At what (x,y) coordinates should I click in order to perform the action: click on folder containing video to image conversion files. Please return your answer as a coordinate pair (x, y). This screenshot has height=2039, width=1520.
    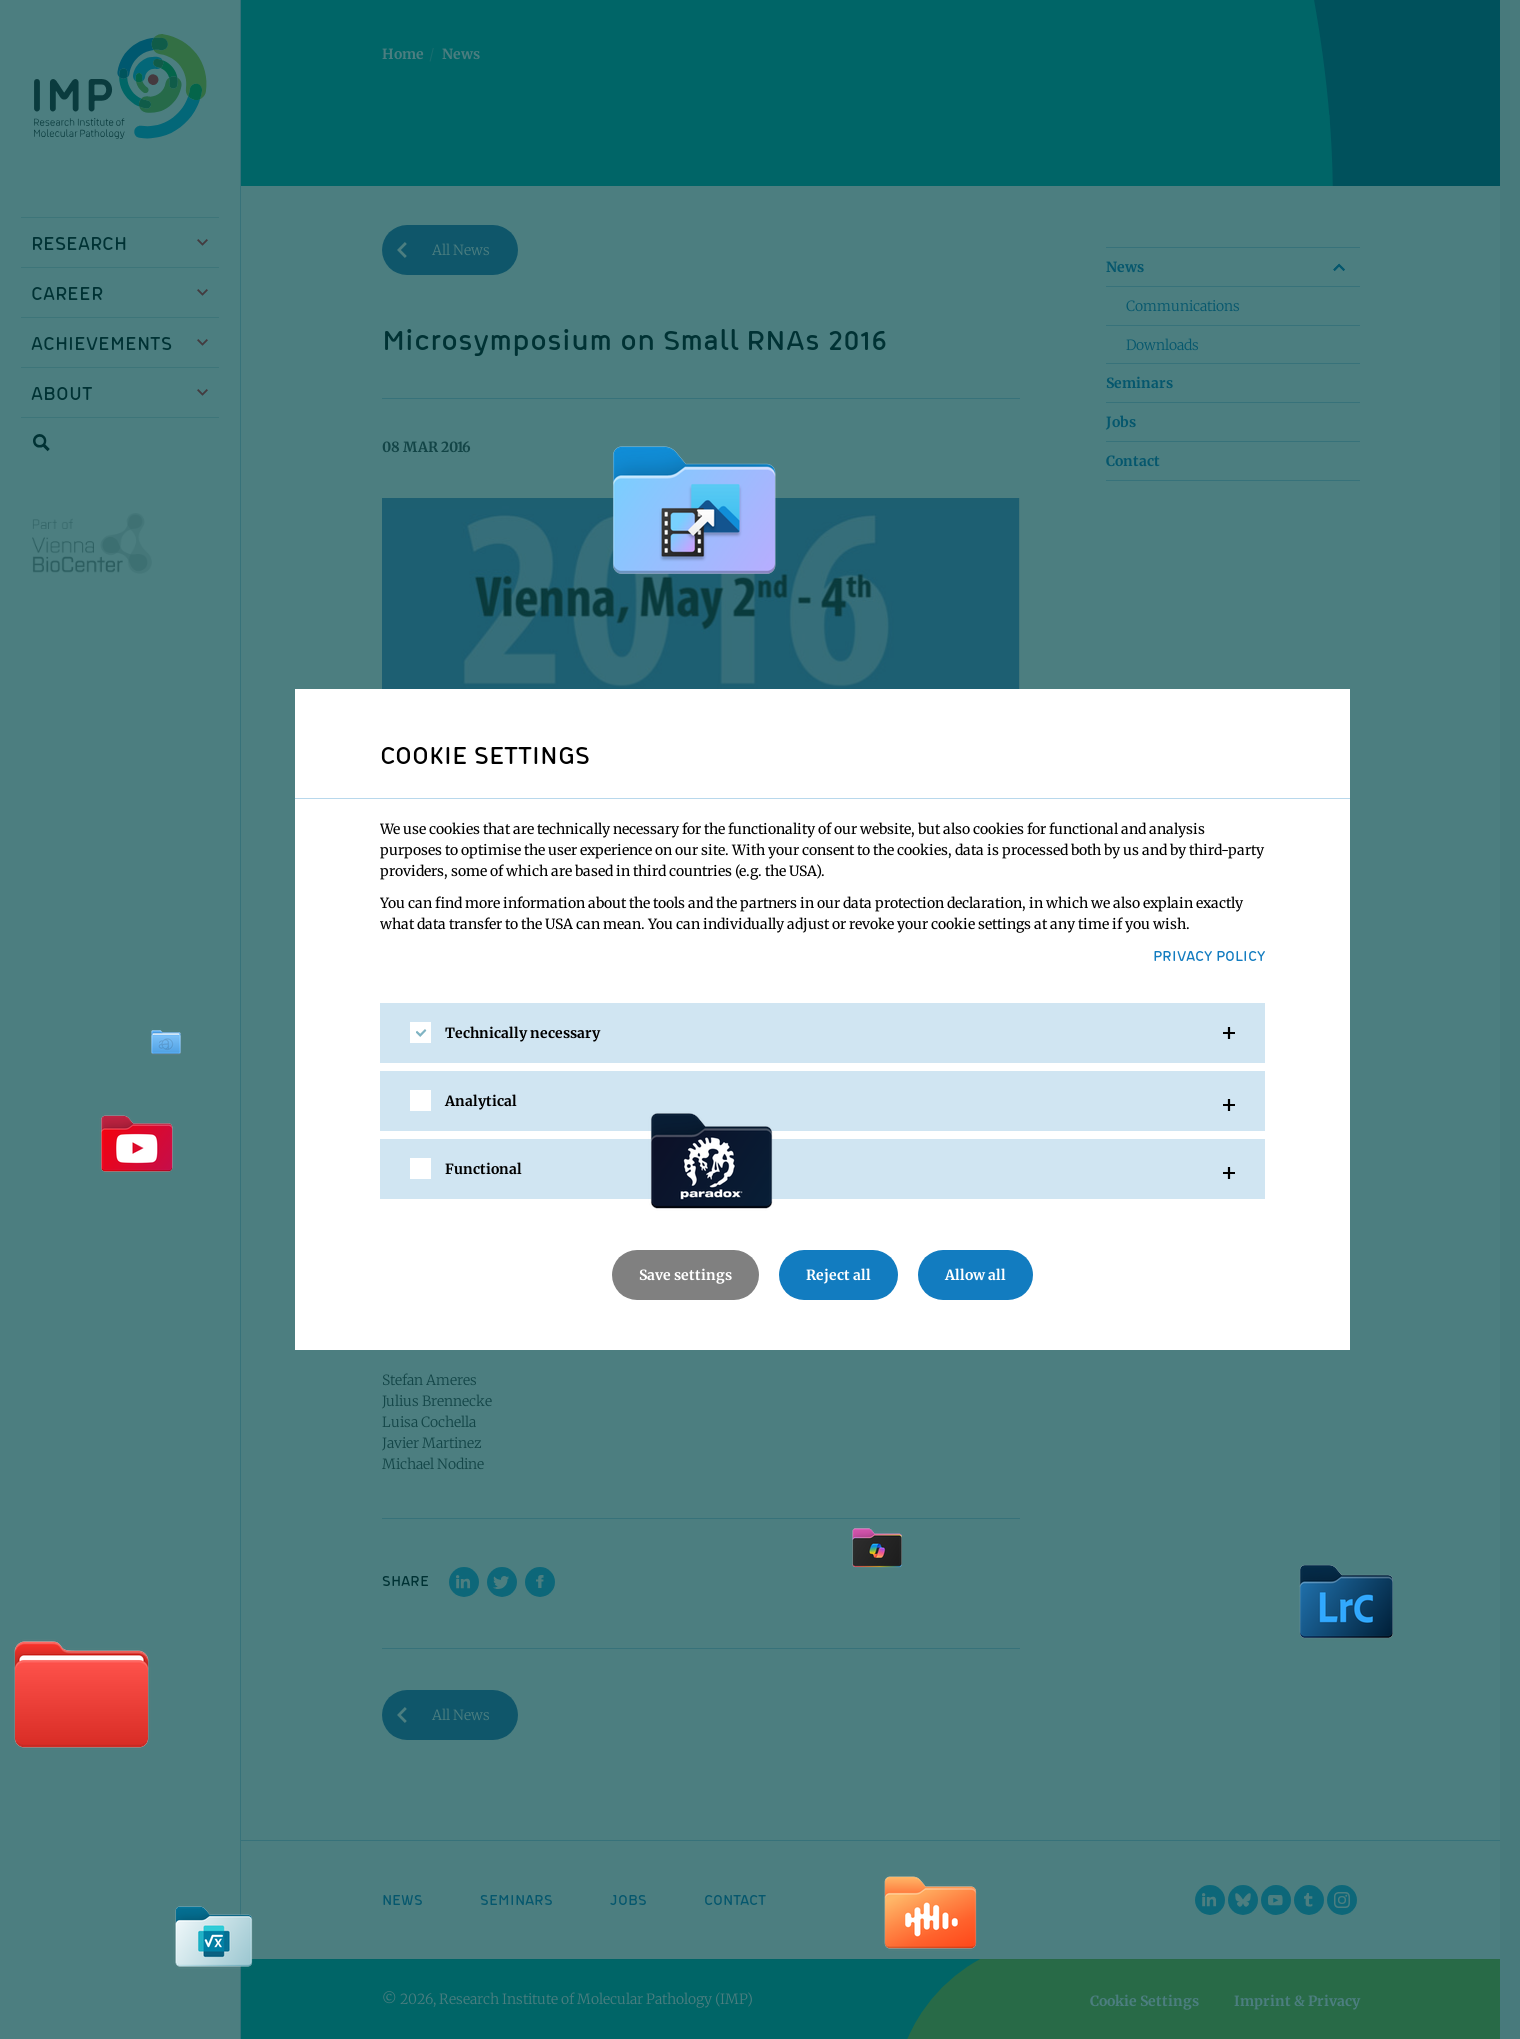
    Looking at the image, I should click on (693, 514).